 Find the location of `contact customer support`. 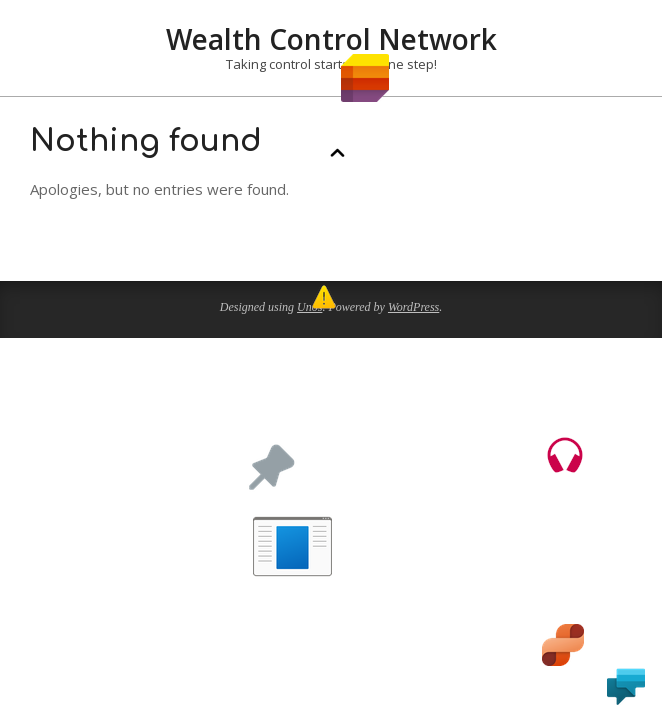

contact customer support is located at coordinates (565, 455).